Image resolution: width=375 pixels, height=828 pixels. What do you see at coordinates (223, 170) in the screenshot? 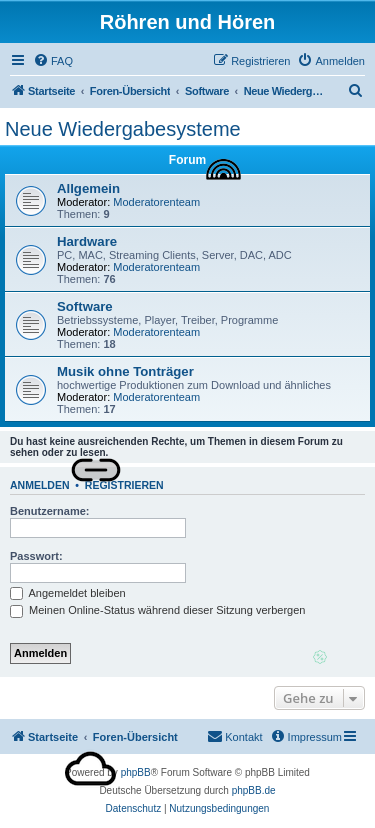
I see `indicates weather clearing or sunshine after rain` at bounding box center [223, 170].